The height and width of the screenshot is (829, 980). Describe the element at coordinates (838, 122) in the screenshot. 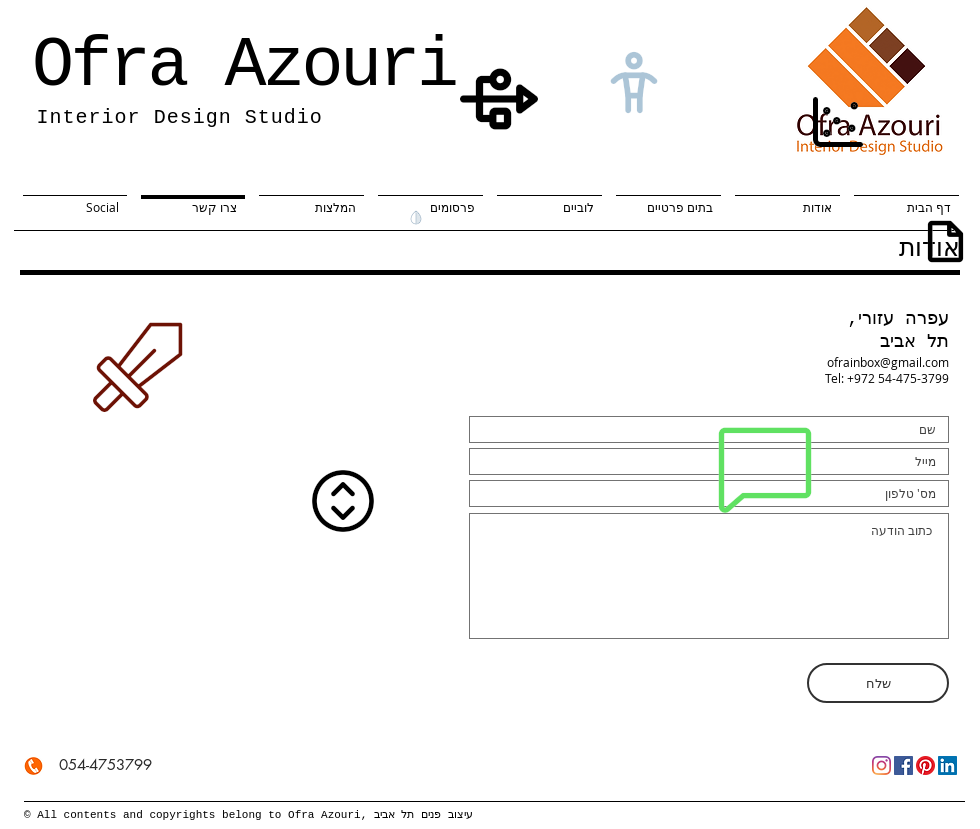

I see `view scatter plot data visualization` at that location.